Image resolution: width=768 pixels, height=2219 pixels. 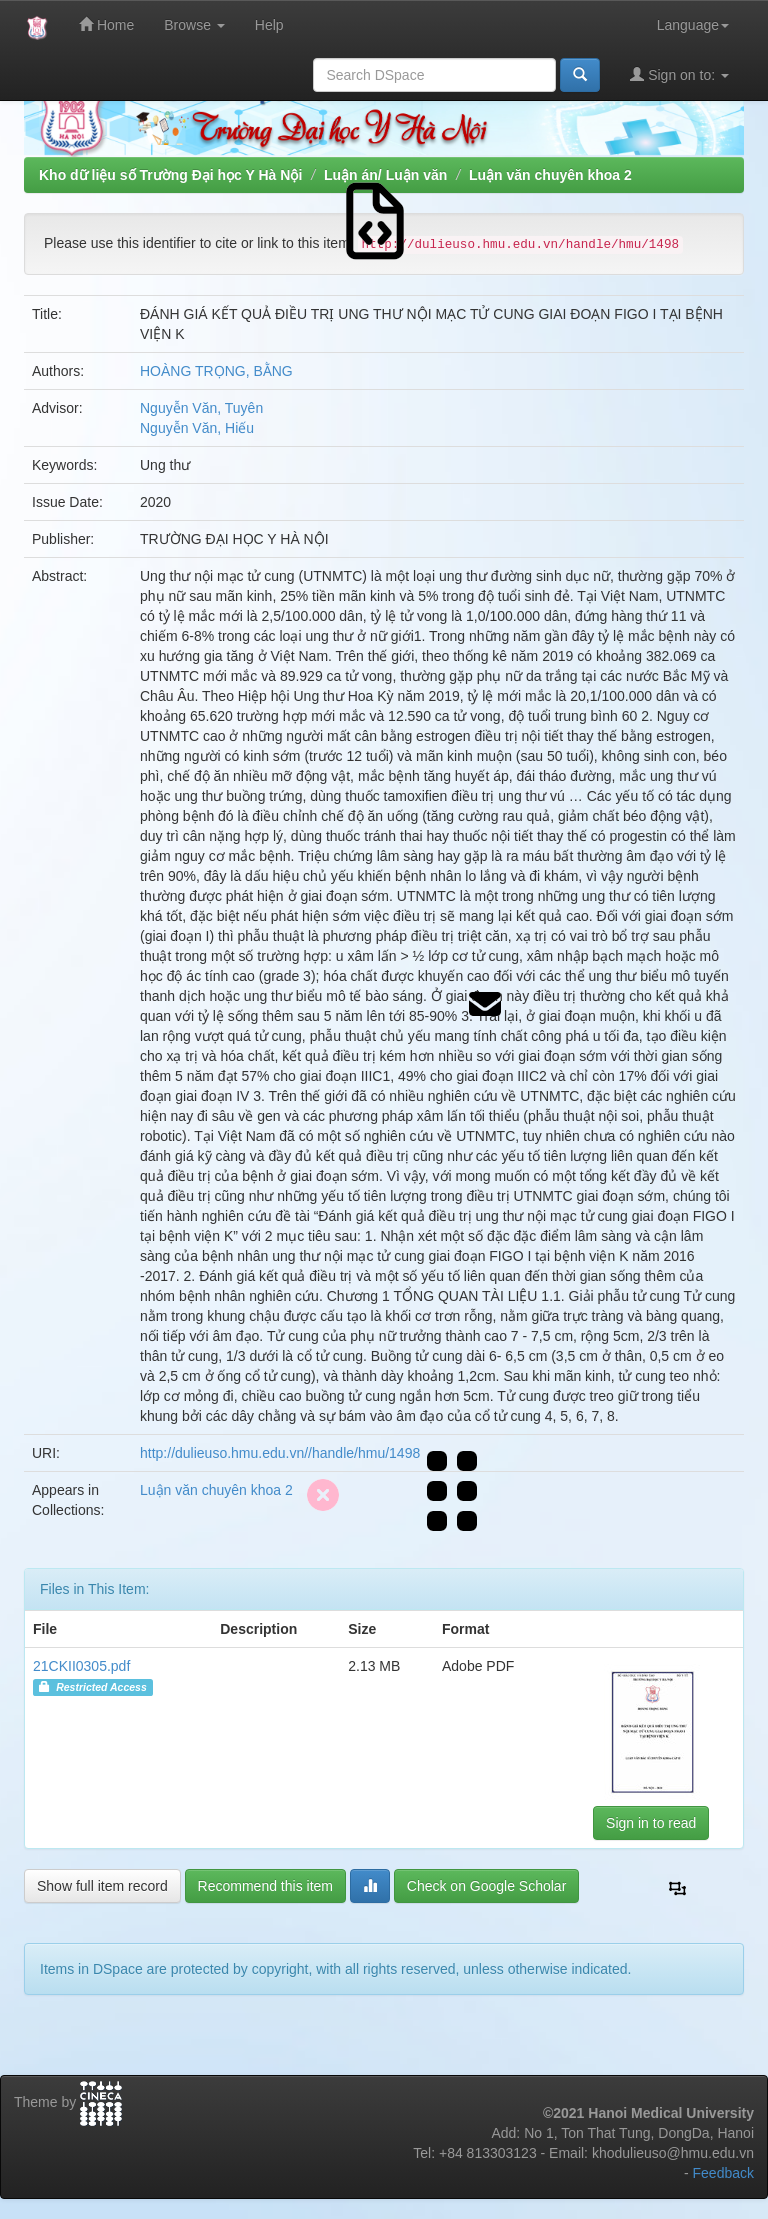 I want to click on close or dismiss a dialog, so click(x=323, y=1495).